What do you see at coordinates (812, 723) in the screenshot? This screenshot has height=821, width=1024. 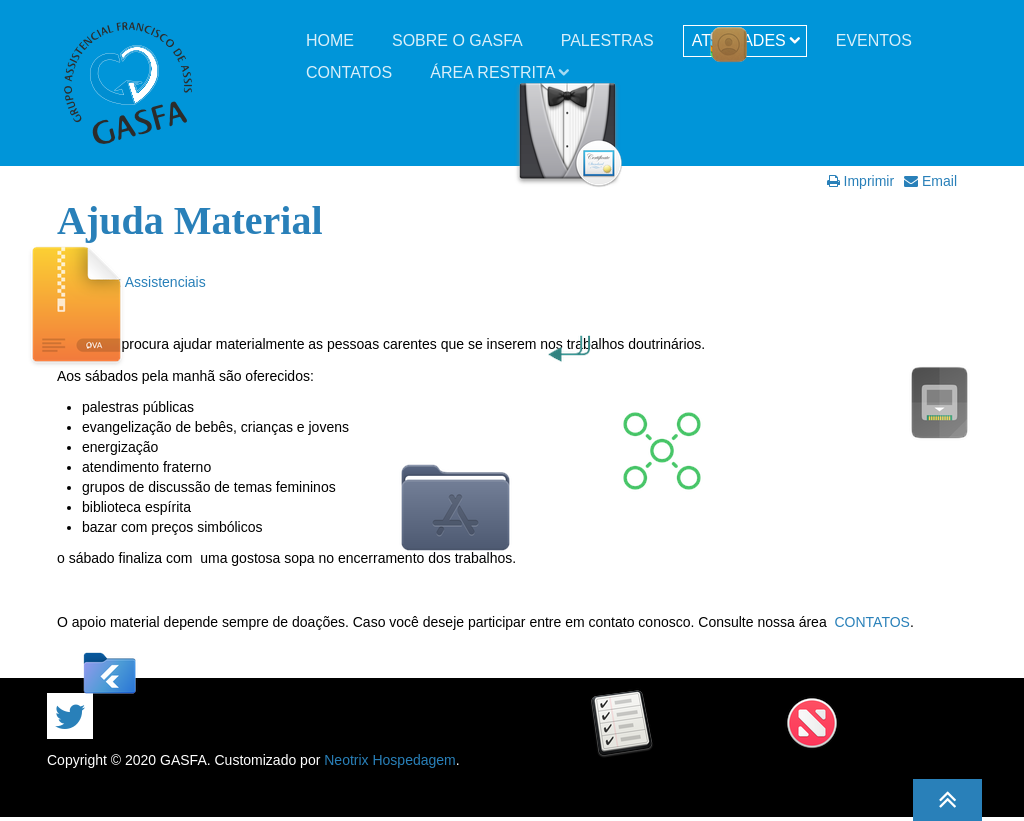 I see `open Apple News preferences` at bounding box center [812, 723].